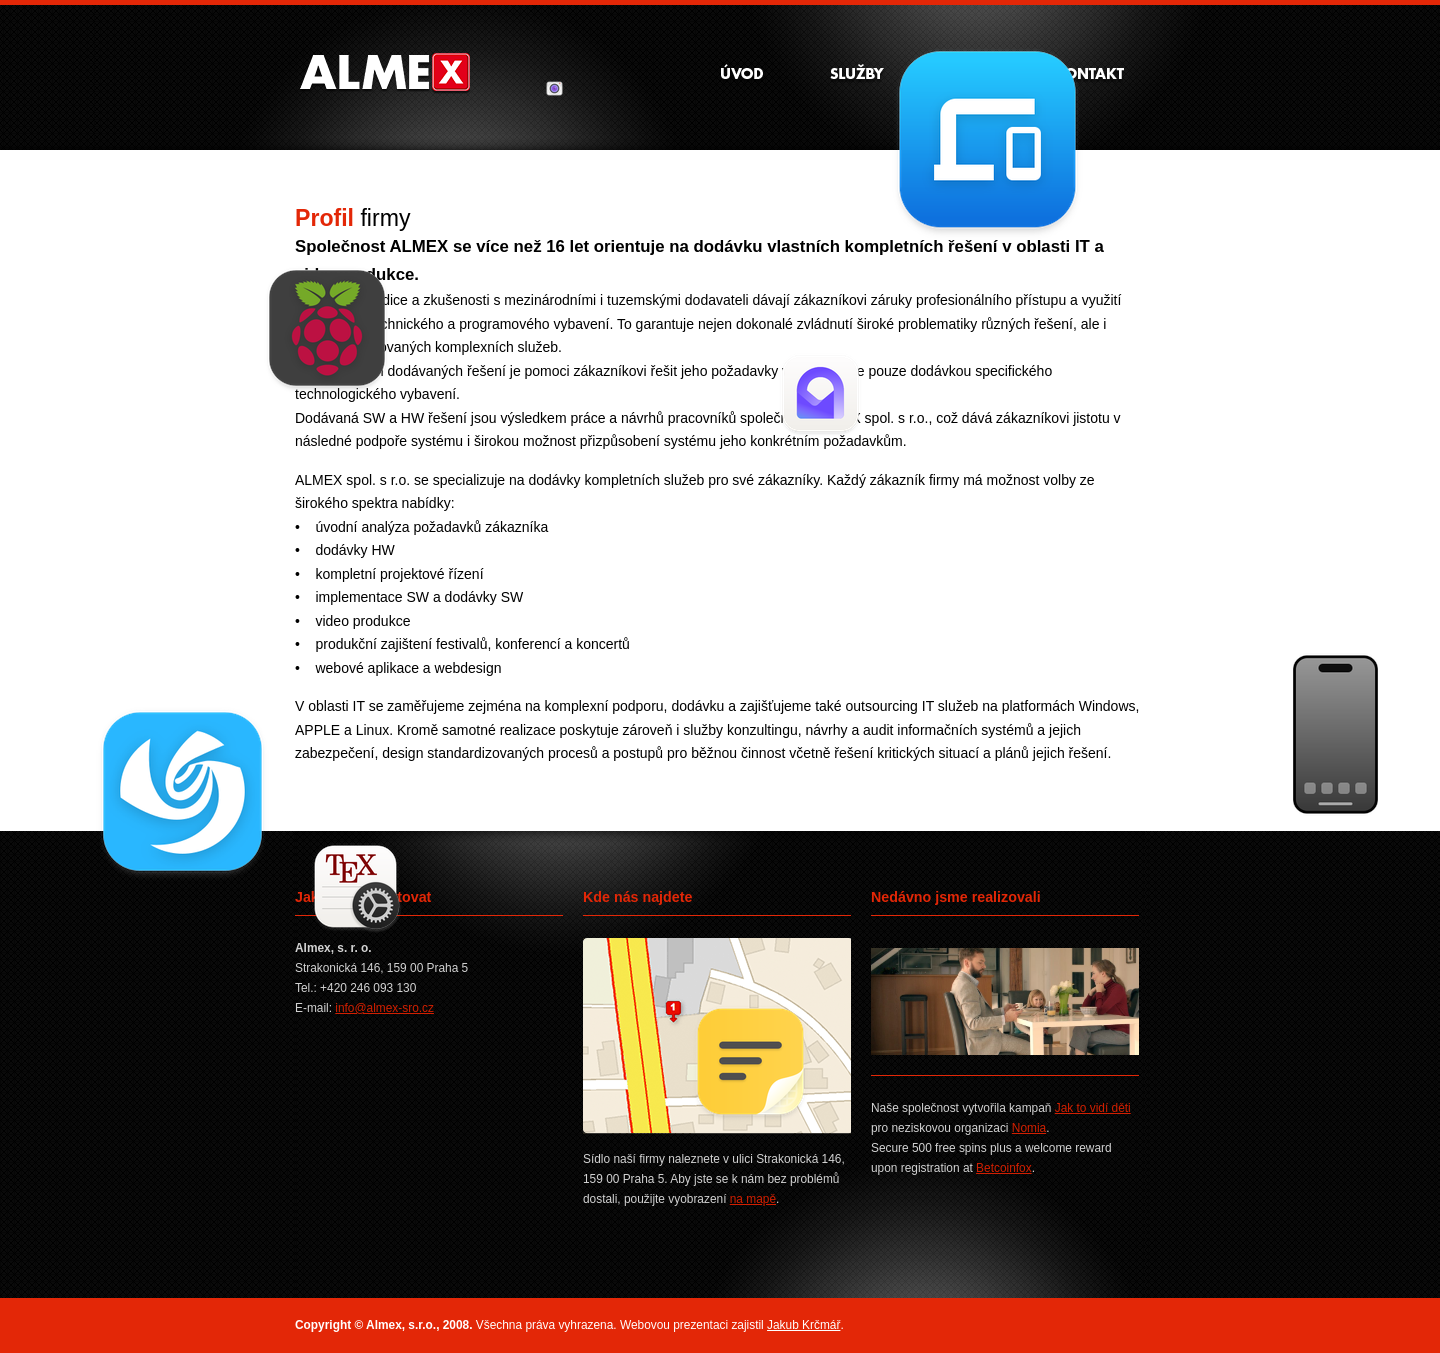 Image resolution: width=1440 pixels, height=1353 pixels. What do you see at coordinates (987, 139) in the screenshot?
I see `connect and sync devices with zorin connect` at bounding box center [987, 139].